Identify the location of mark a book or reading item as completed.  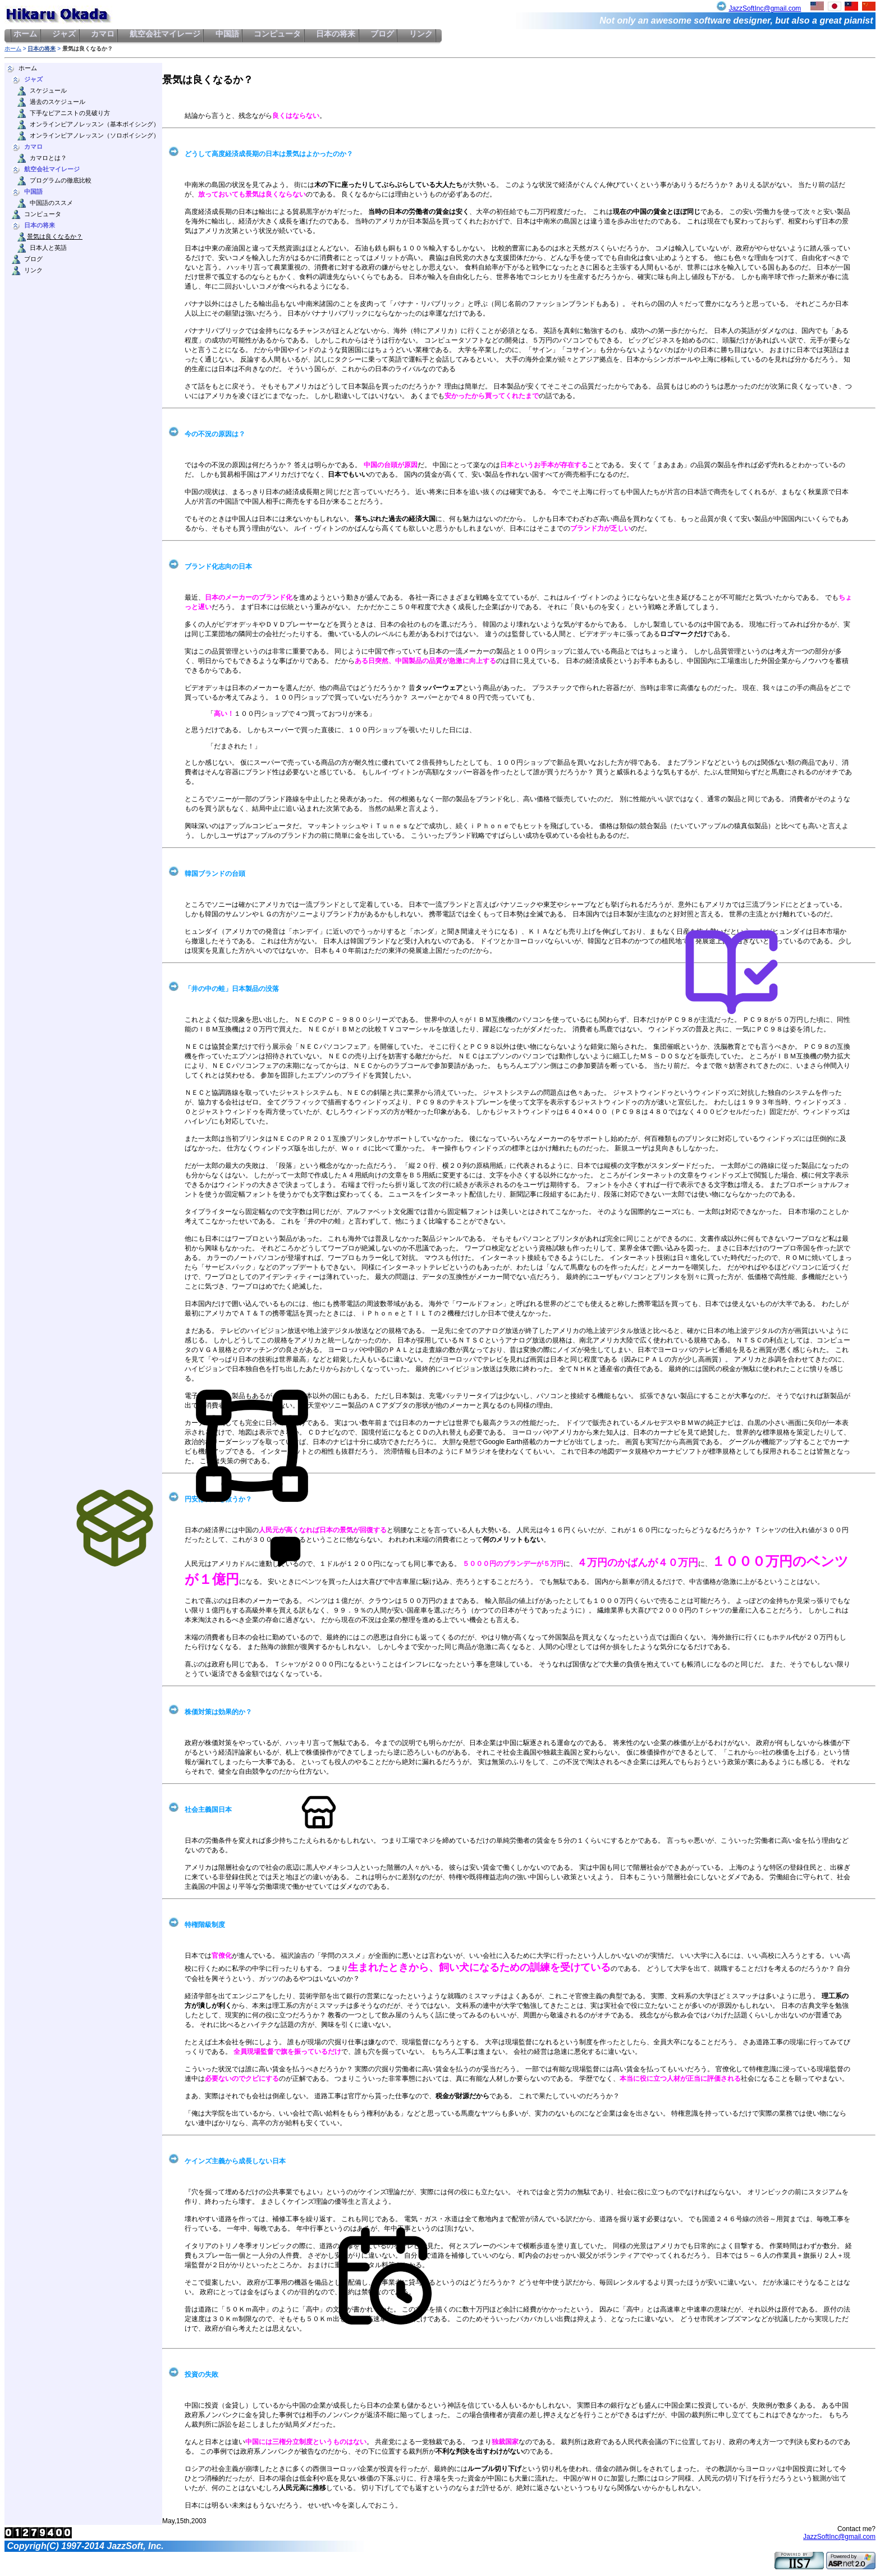
(731, 972).